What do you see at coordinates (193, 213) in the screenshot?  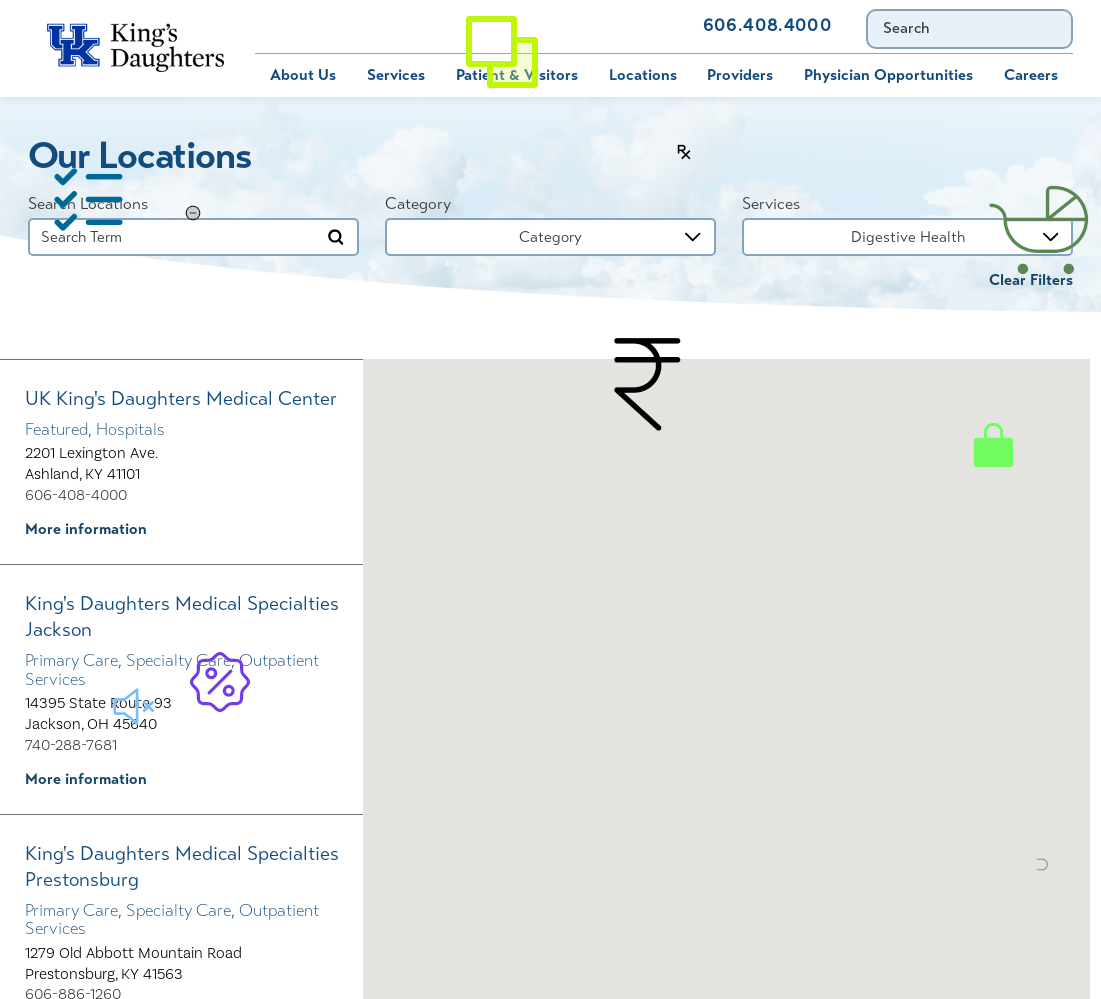 I see `remove an item from a list` at bounding box center [193, 213].